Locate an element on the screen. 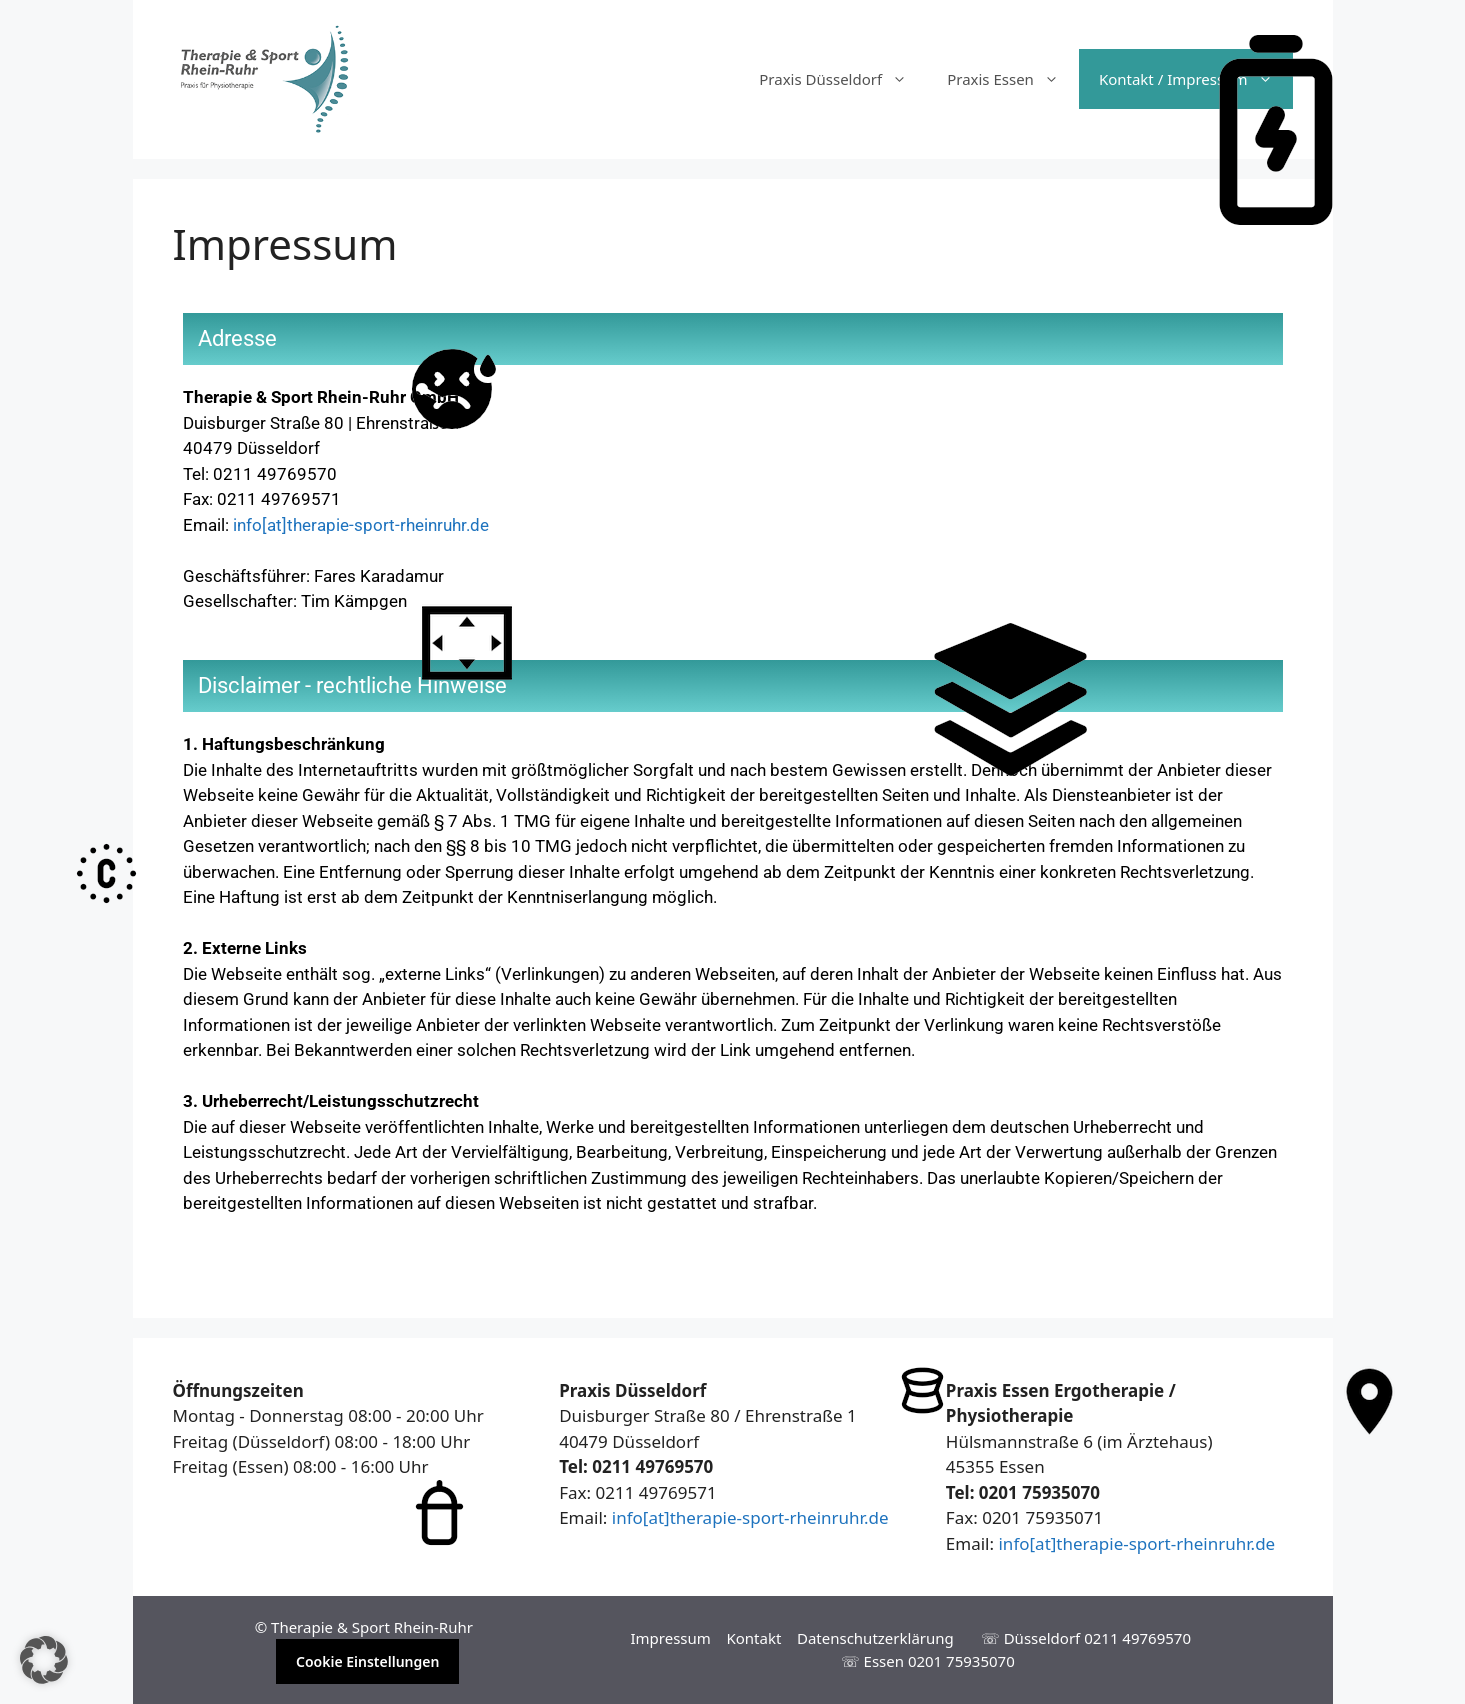 The height and width of the screenshot is (1704, 1465). access baby or infant care features is located at coordinates (439, 1512).